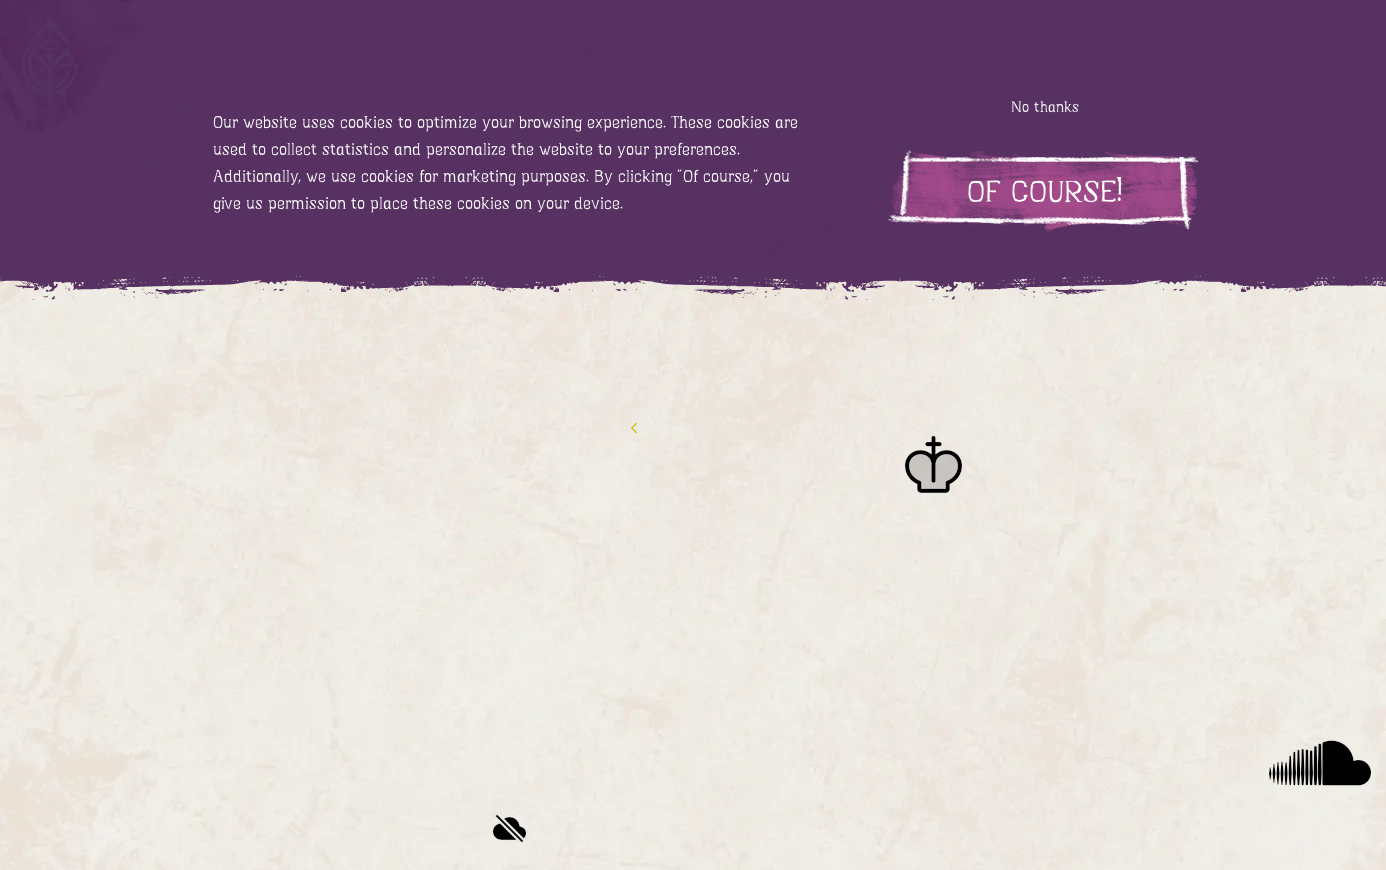  I want to click on go back to the previous screen, so click(634, 428).